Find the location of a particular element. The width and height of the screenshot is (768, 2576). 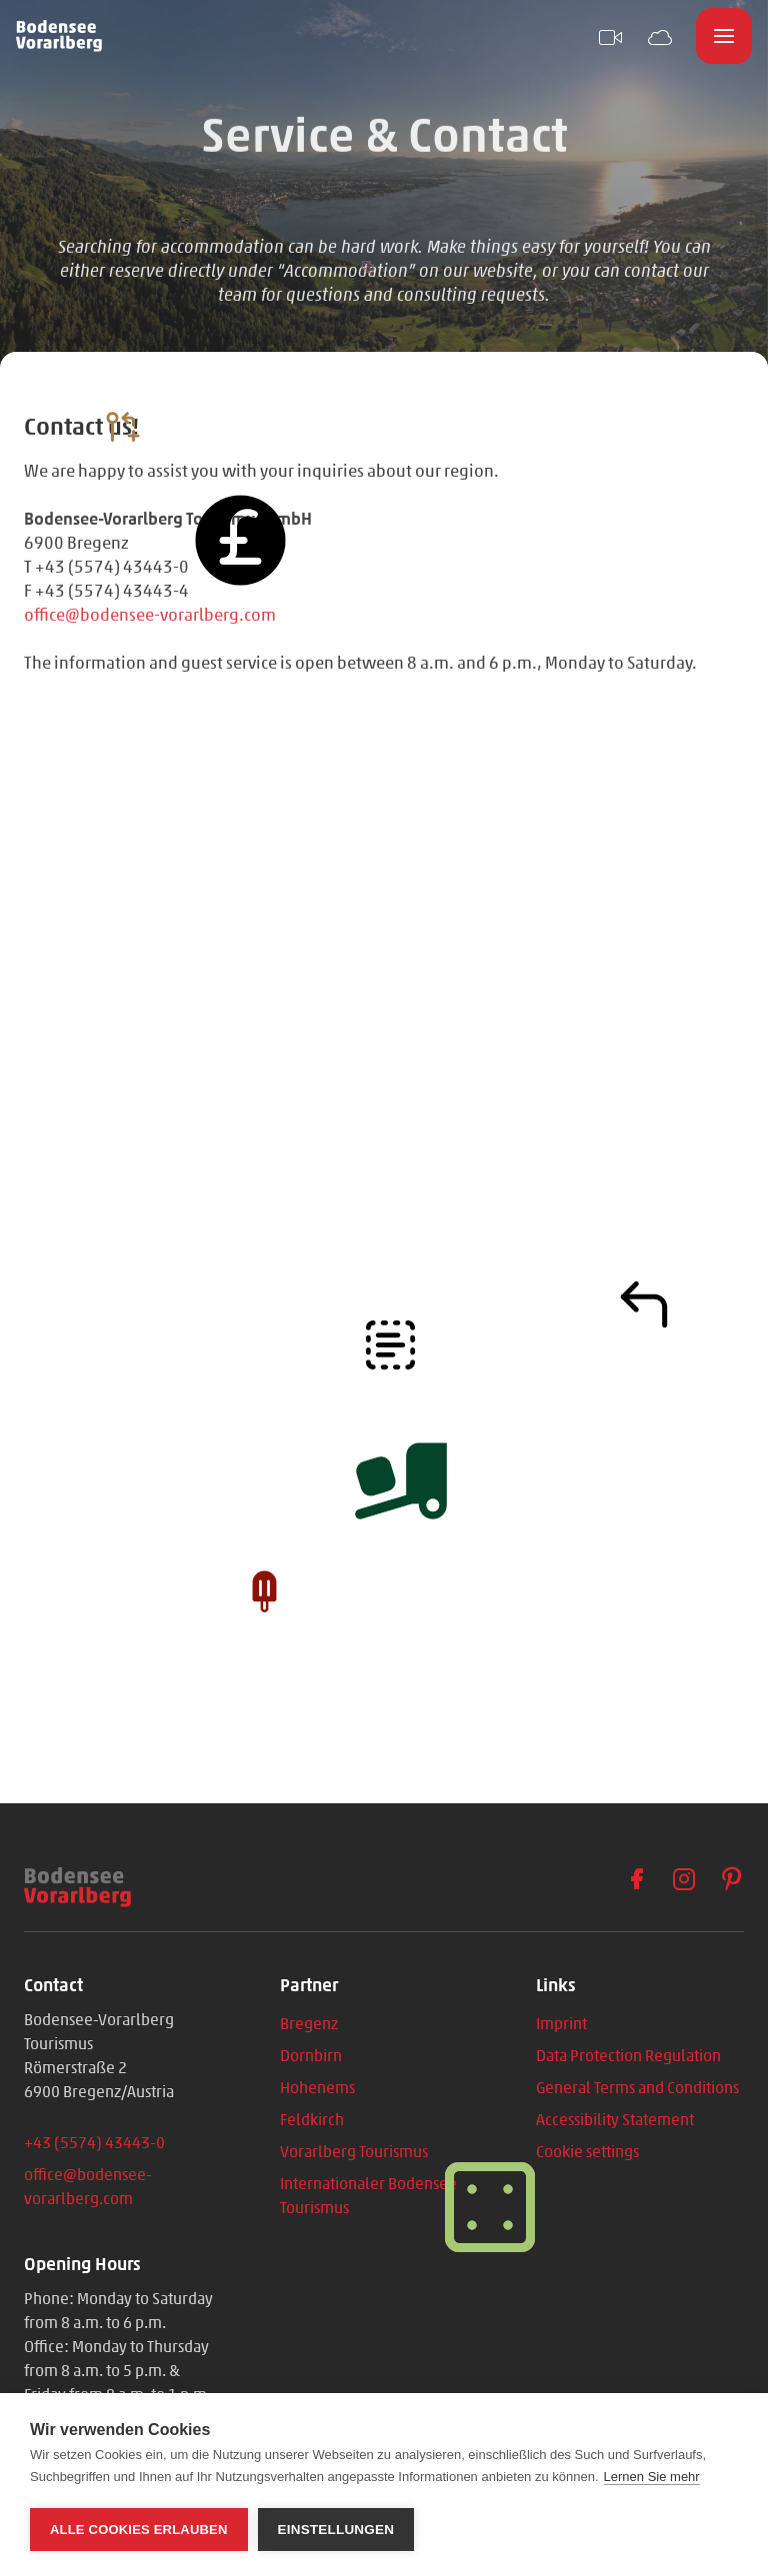

randomize or shuffle content is located at coordinates (490, 2207).